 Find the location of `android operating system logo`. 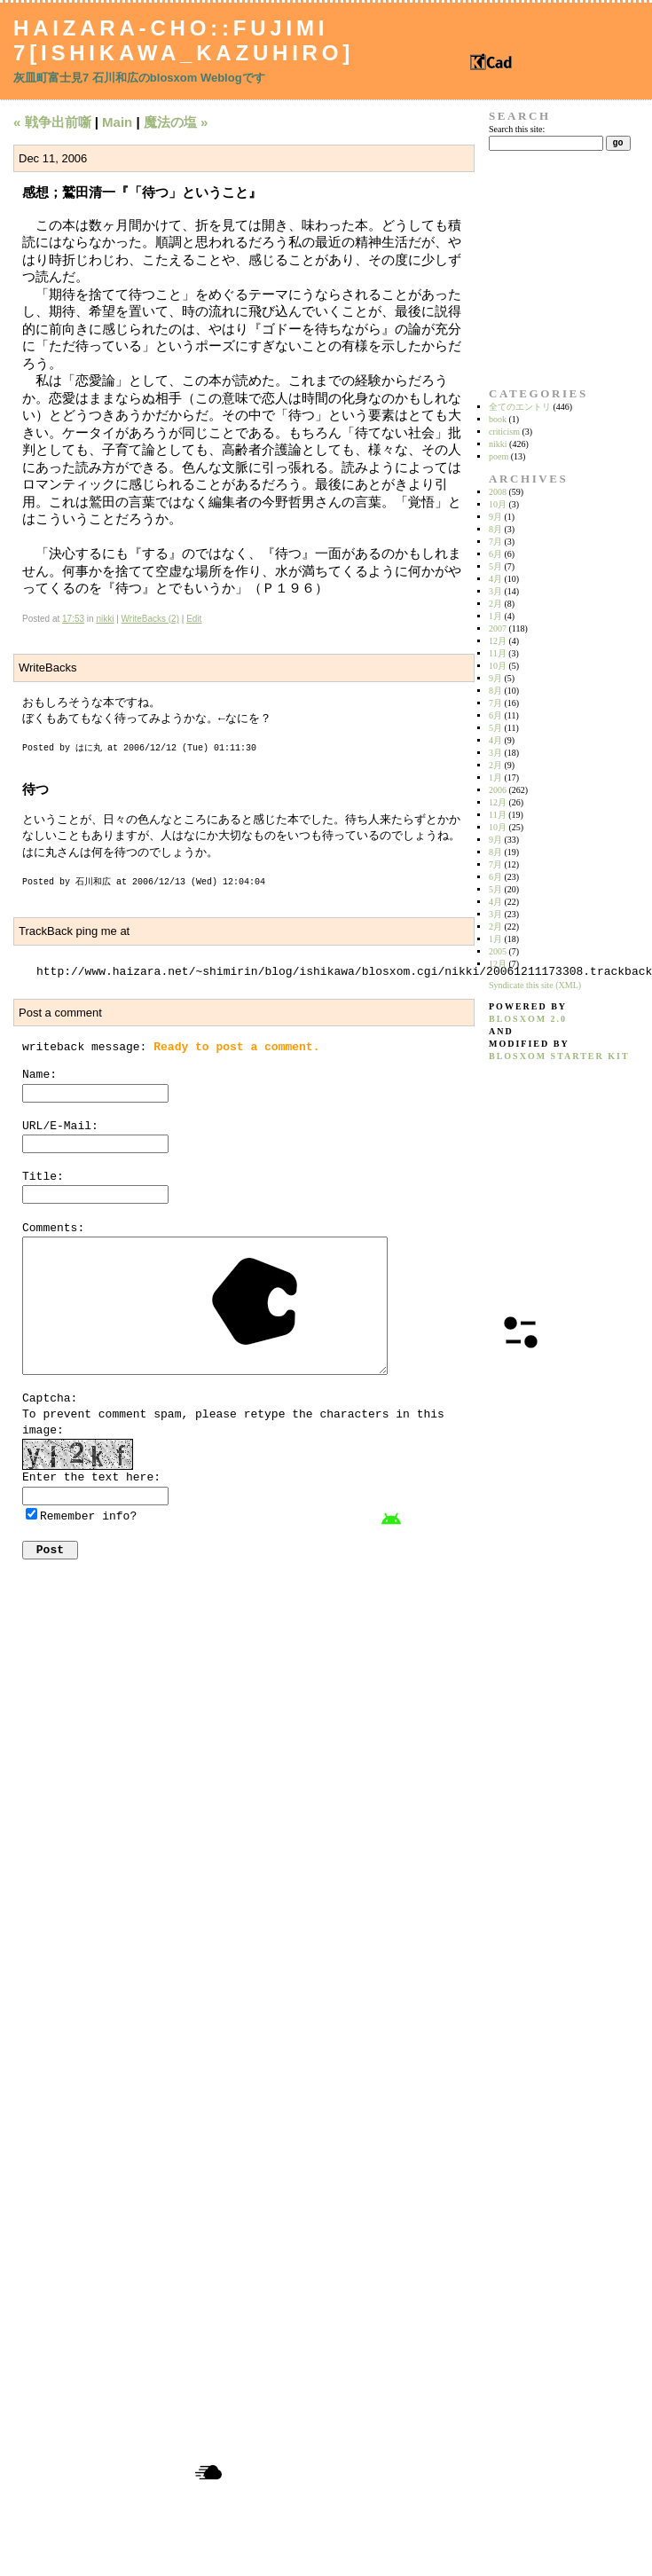

android operating system logo is located at coordinates (391, 1519).